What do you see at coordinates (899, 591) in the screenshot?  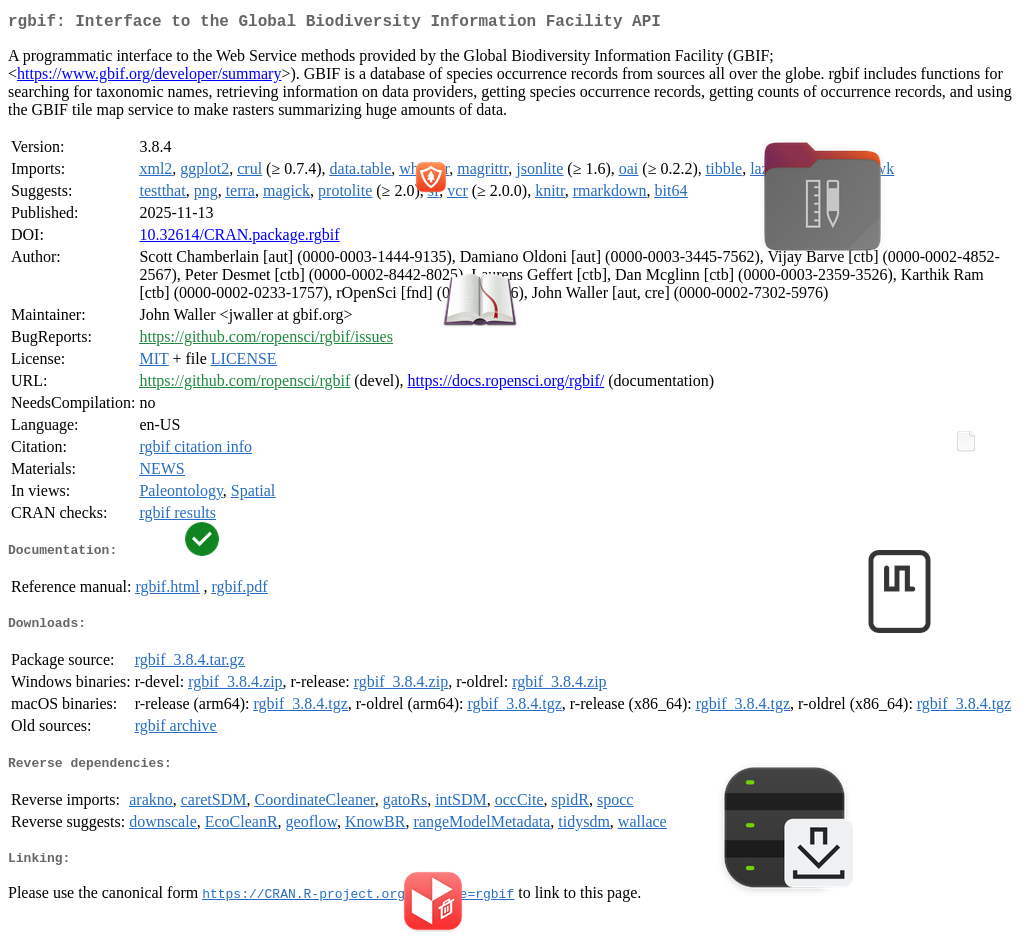 I see `authenticate using a smartcard` at bounding box center [899, 591].